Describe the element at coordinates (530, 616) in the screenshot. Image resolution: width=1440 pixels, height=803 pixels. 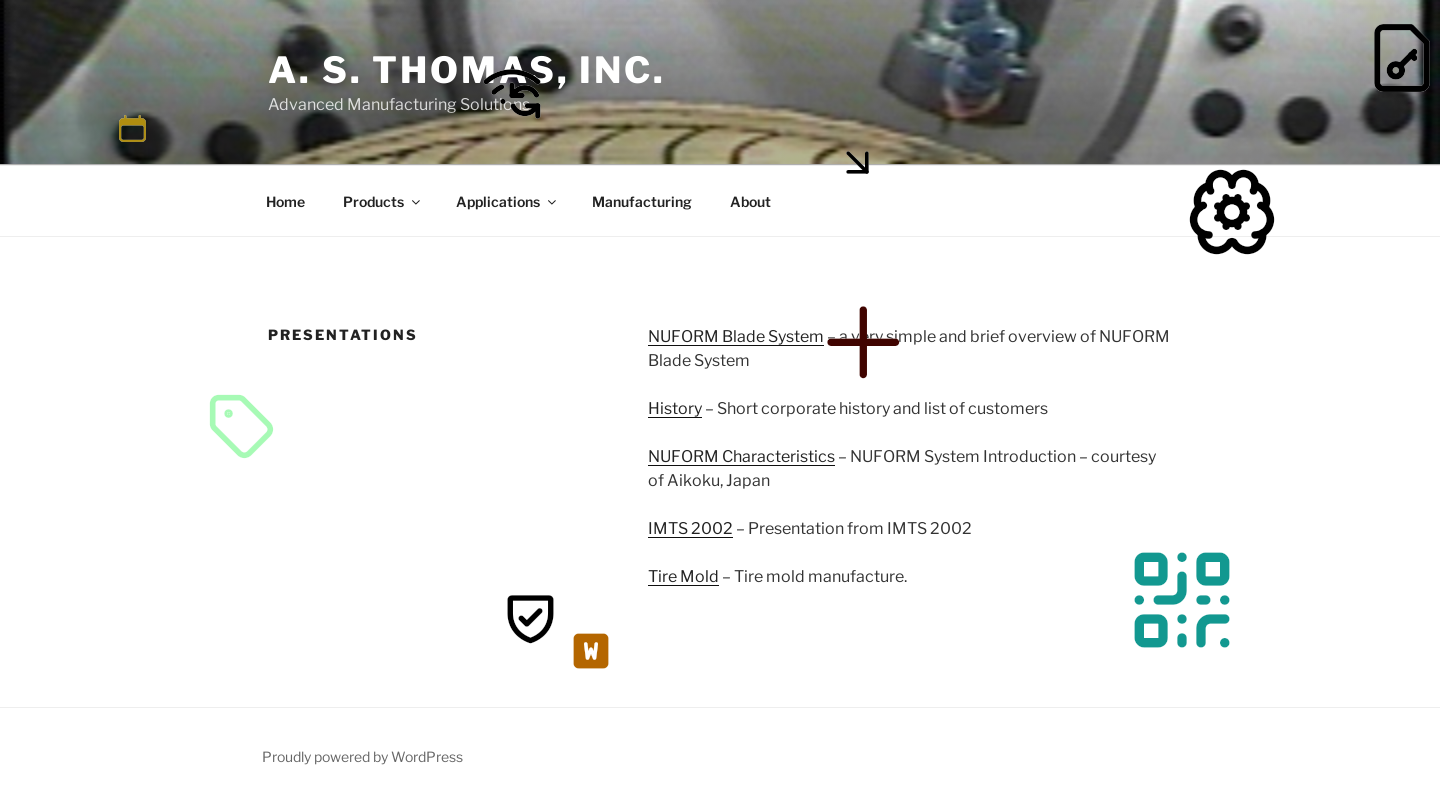
I see `indicates verified security or protection status` at that location.